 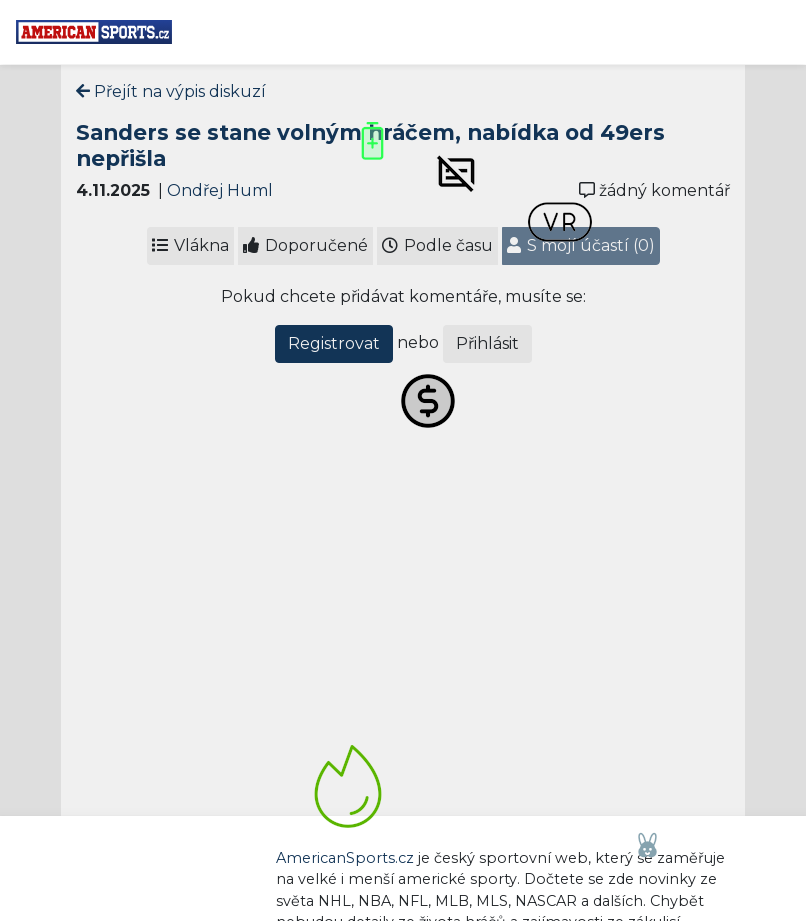 What do you see at coordinates (372, 141) in the screenshot?
I see `add or enable battery saver mode` at bounding box center [372, 141].